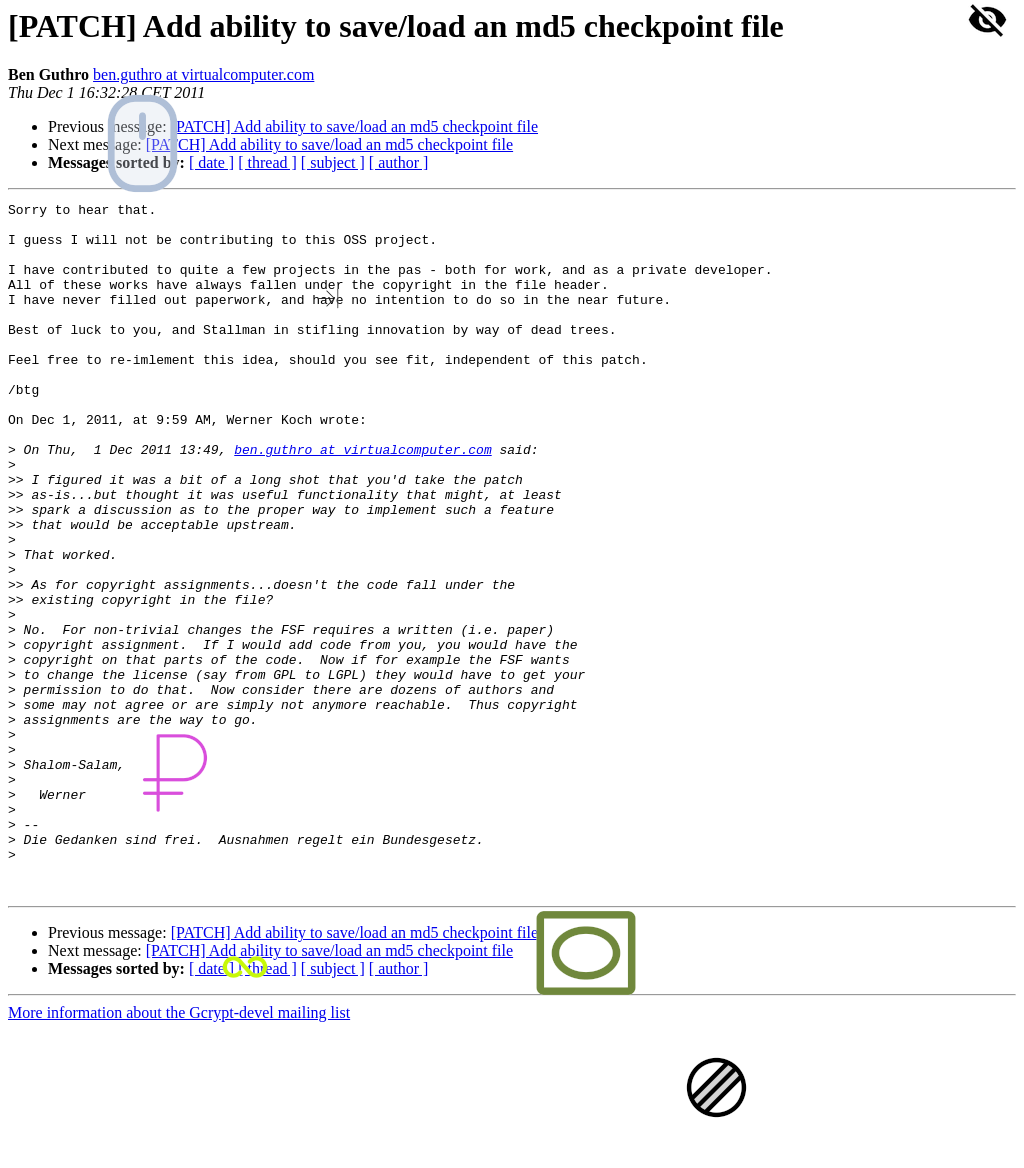 This screenshot has height=1168, width=1024. I want to click on adjust mouse or cursor settings, so click(142, 143).